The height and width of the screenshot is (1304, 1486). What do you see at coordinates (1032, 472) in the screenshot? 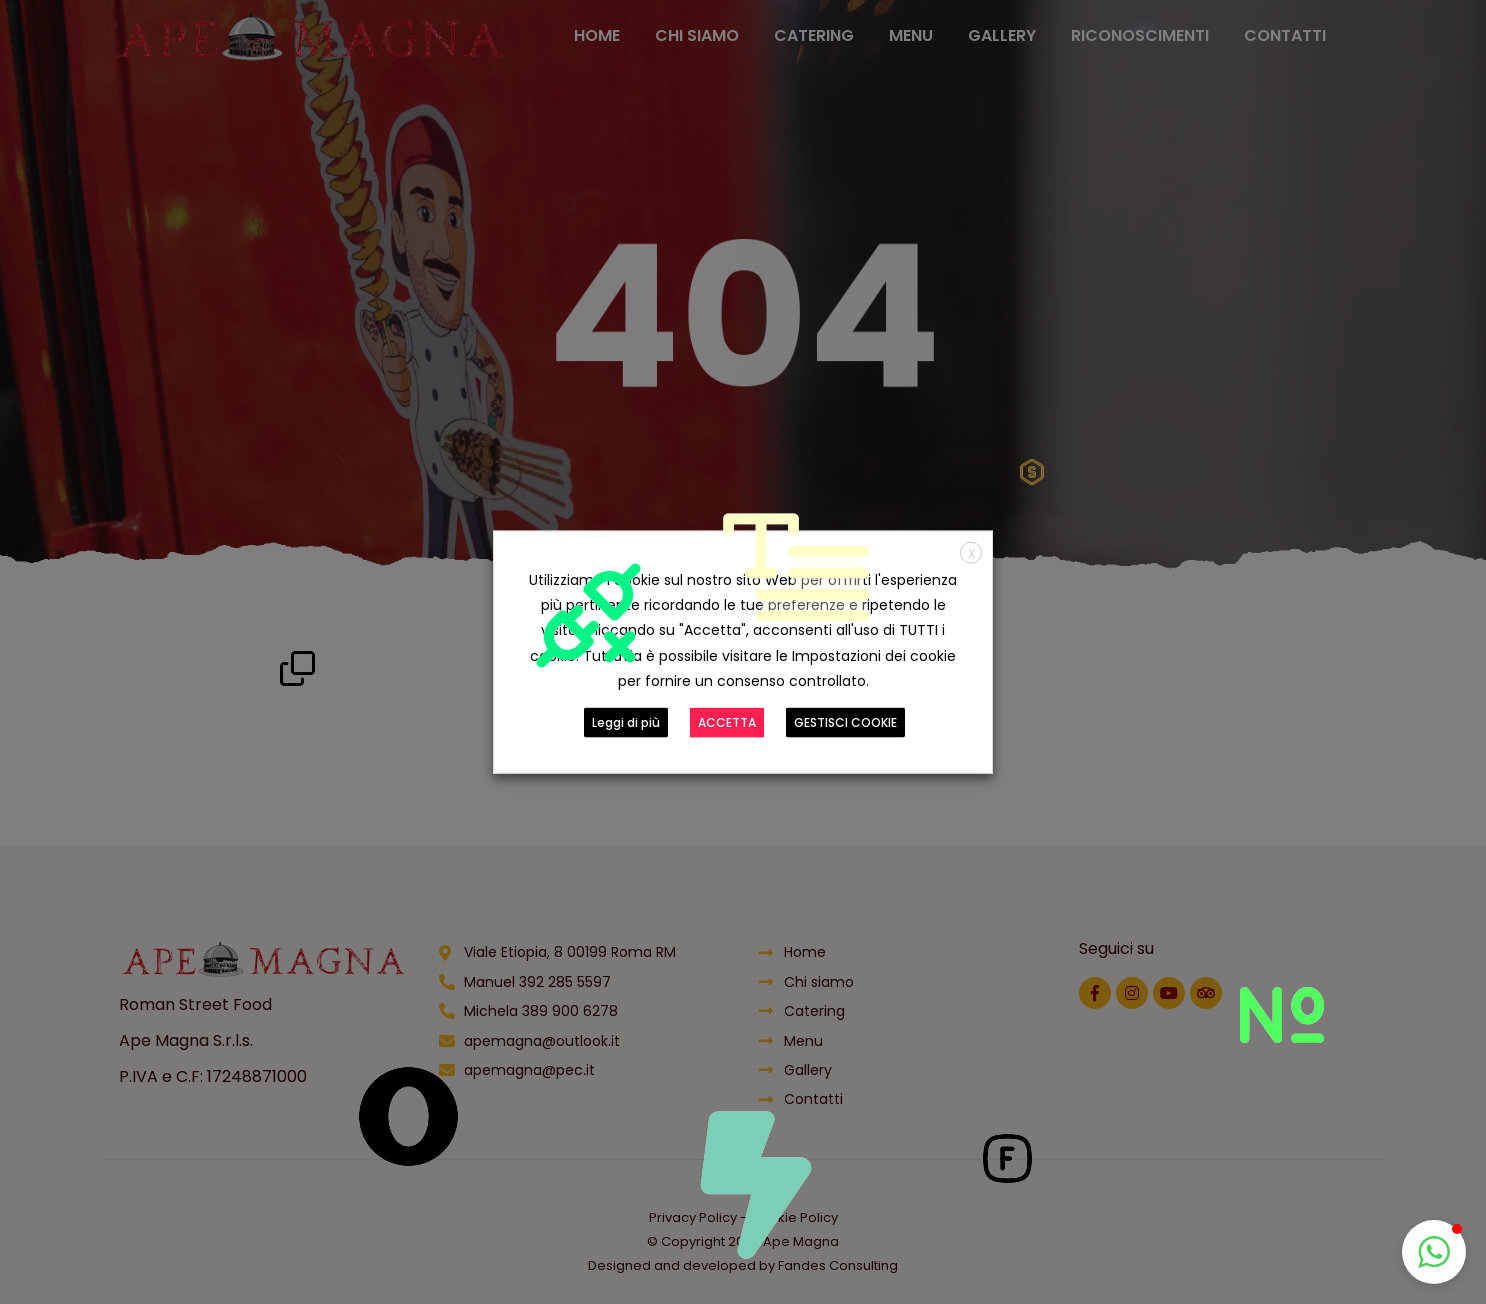
I see `indicates a service or system status` at bounding box center [1032, 472].